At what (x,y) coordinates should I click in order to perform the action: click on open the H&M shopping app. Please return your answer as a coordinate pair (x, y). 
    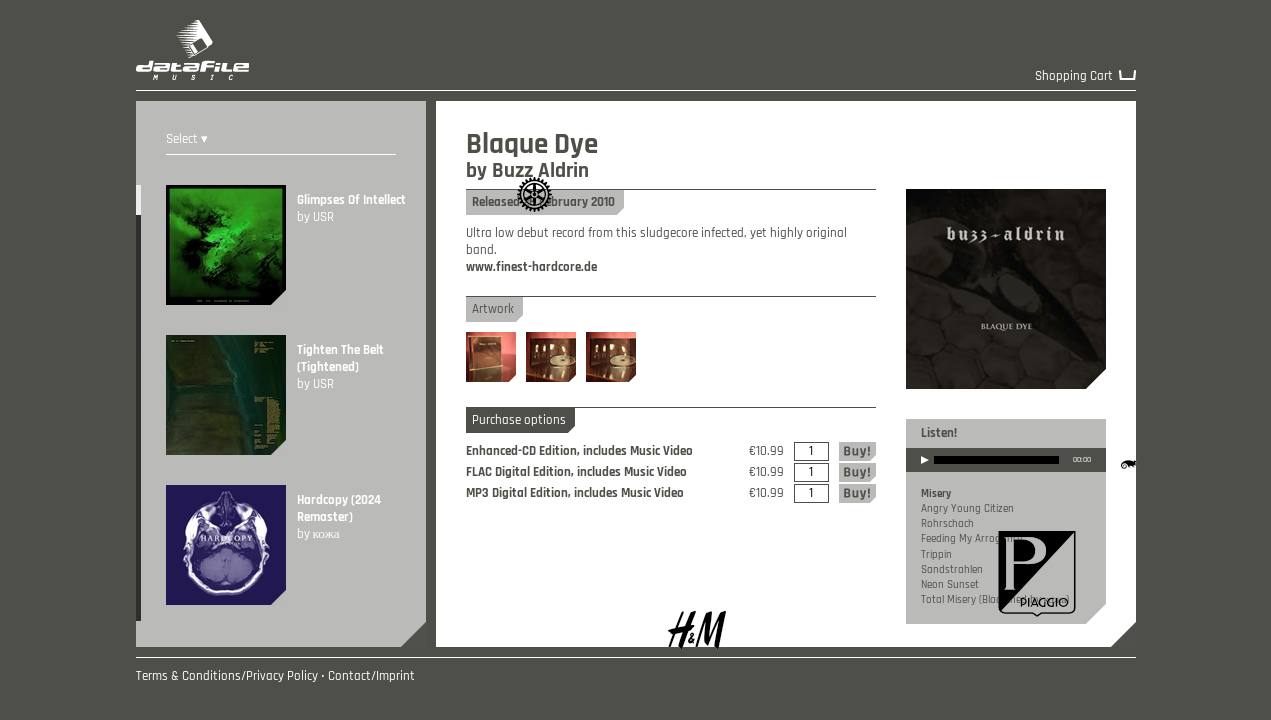
    Looking at the image, I should click on (697, 630).